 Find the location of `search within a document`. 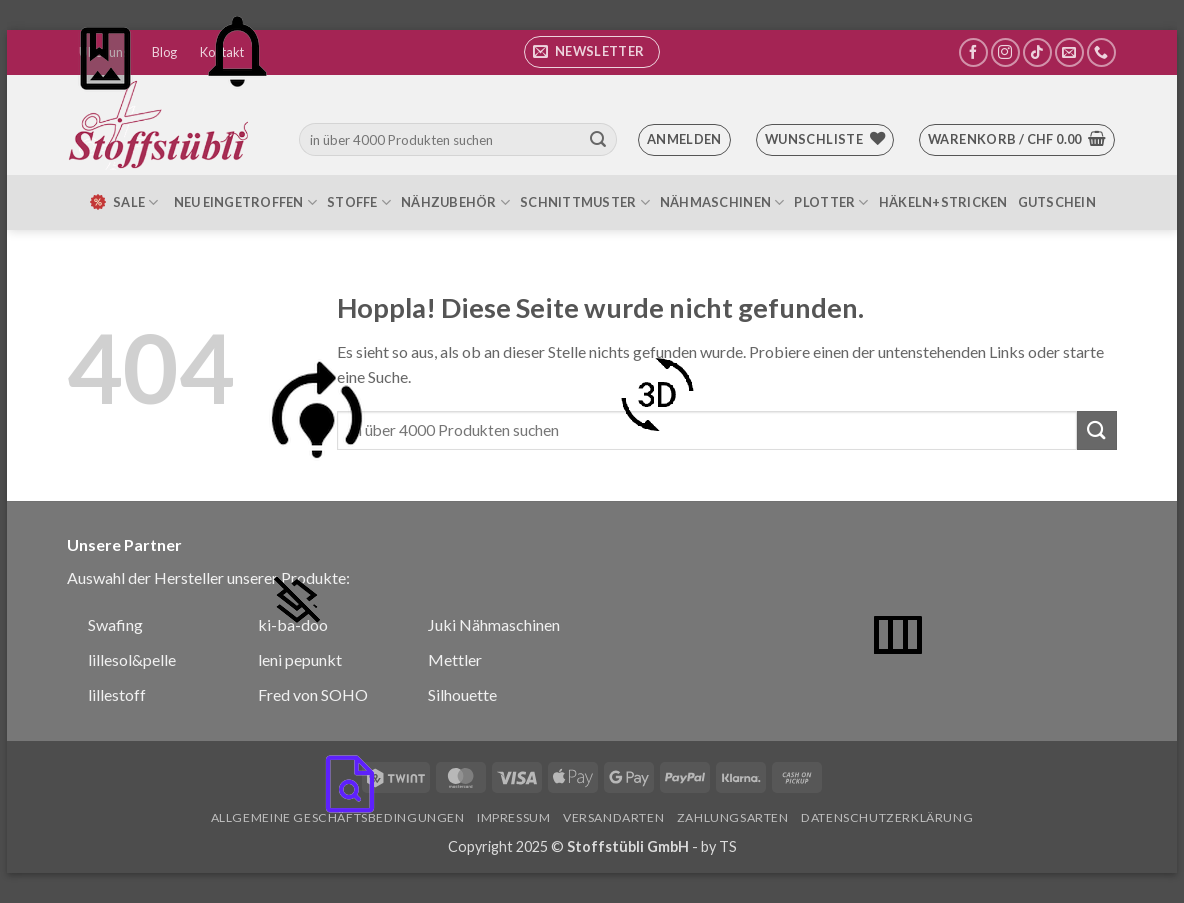

search within a document is located at coordinates (350, 784).